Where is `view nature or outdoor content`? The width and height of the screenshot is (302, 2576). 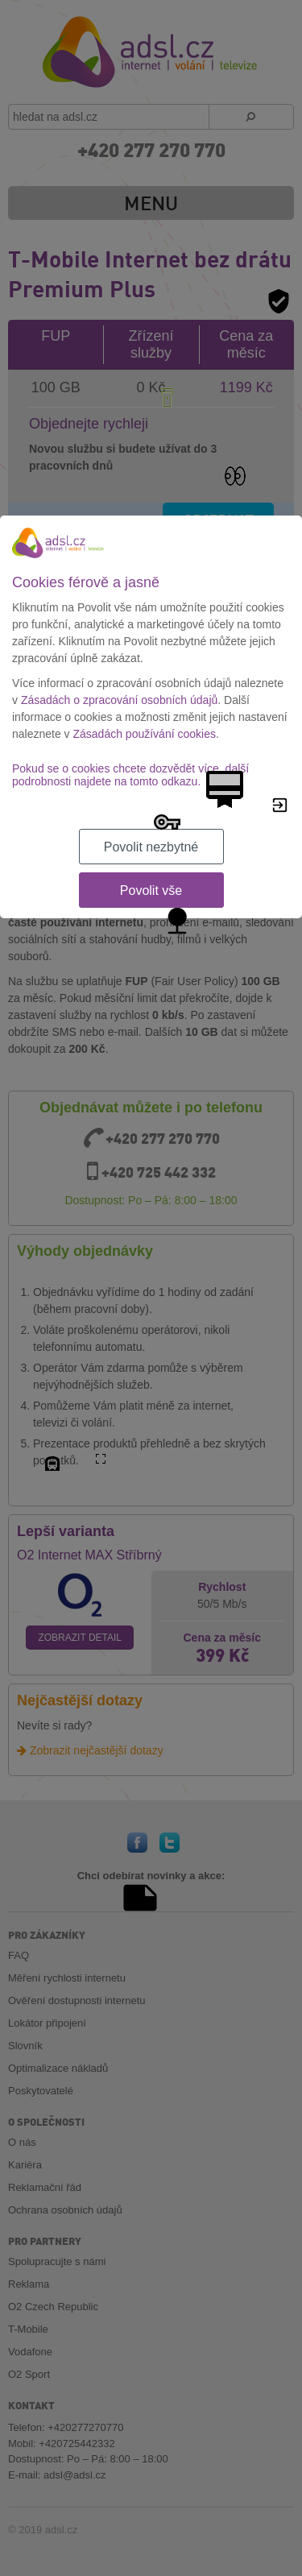 view nature or outdoor content is located at coordinates (177, 921).